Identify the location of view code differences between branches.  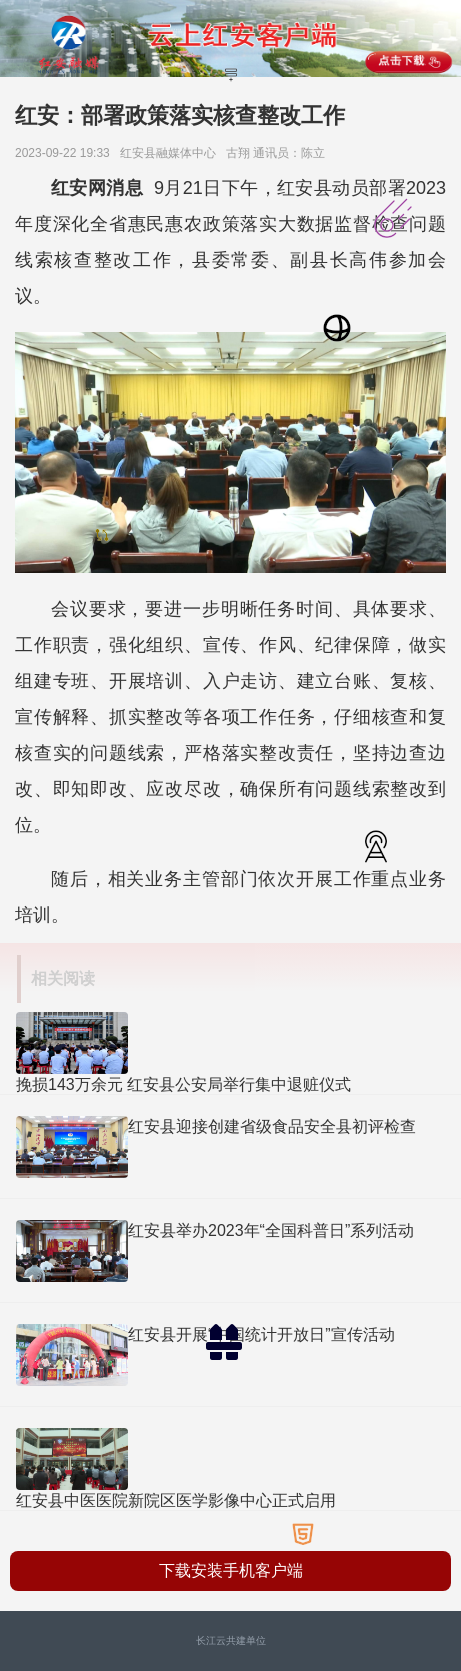
(102, 535).